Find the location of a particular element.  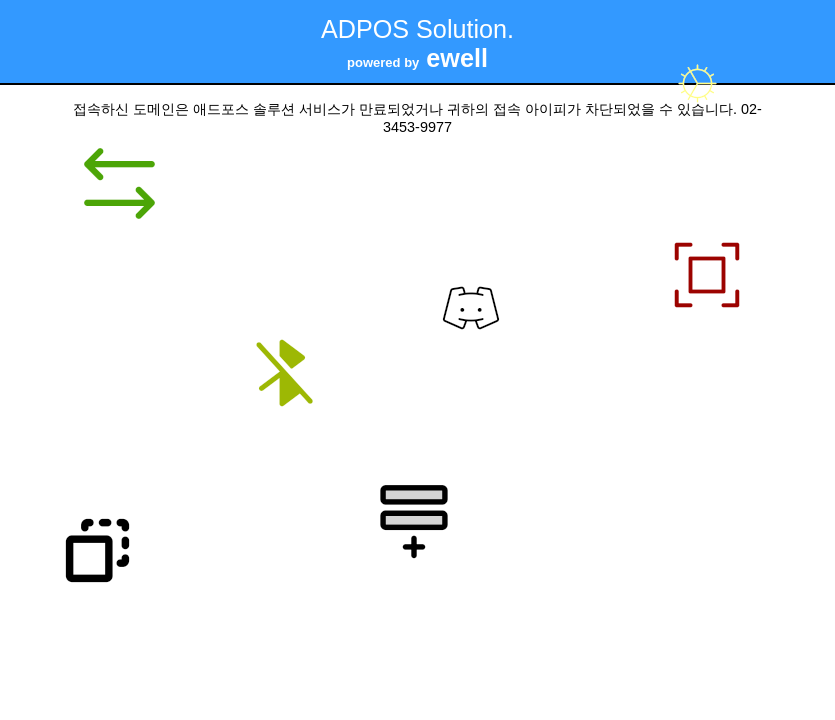

bluetooth is disabled or unavailable is located at coordinates (282, 373).